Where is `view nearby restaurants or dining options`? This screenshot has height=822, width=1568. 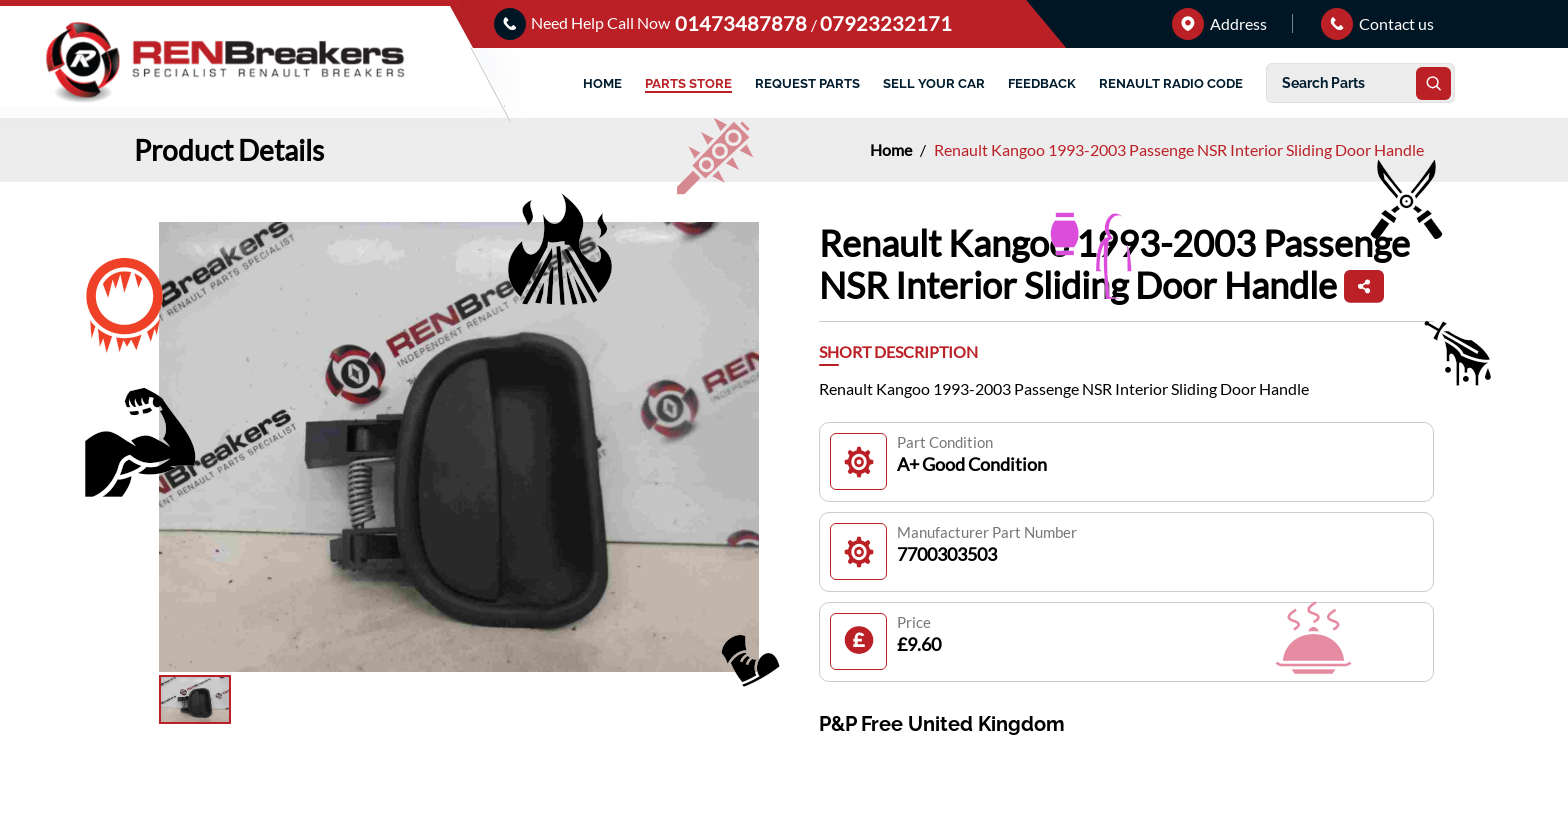 view nearby restaurants or dining options is located at coordinates (1313, 637).